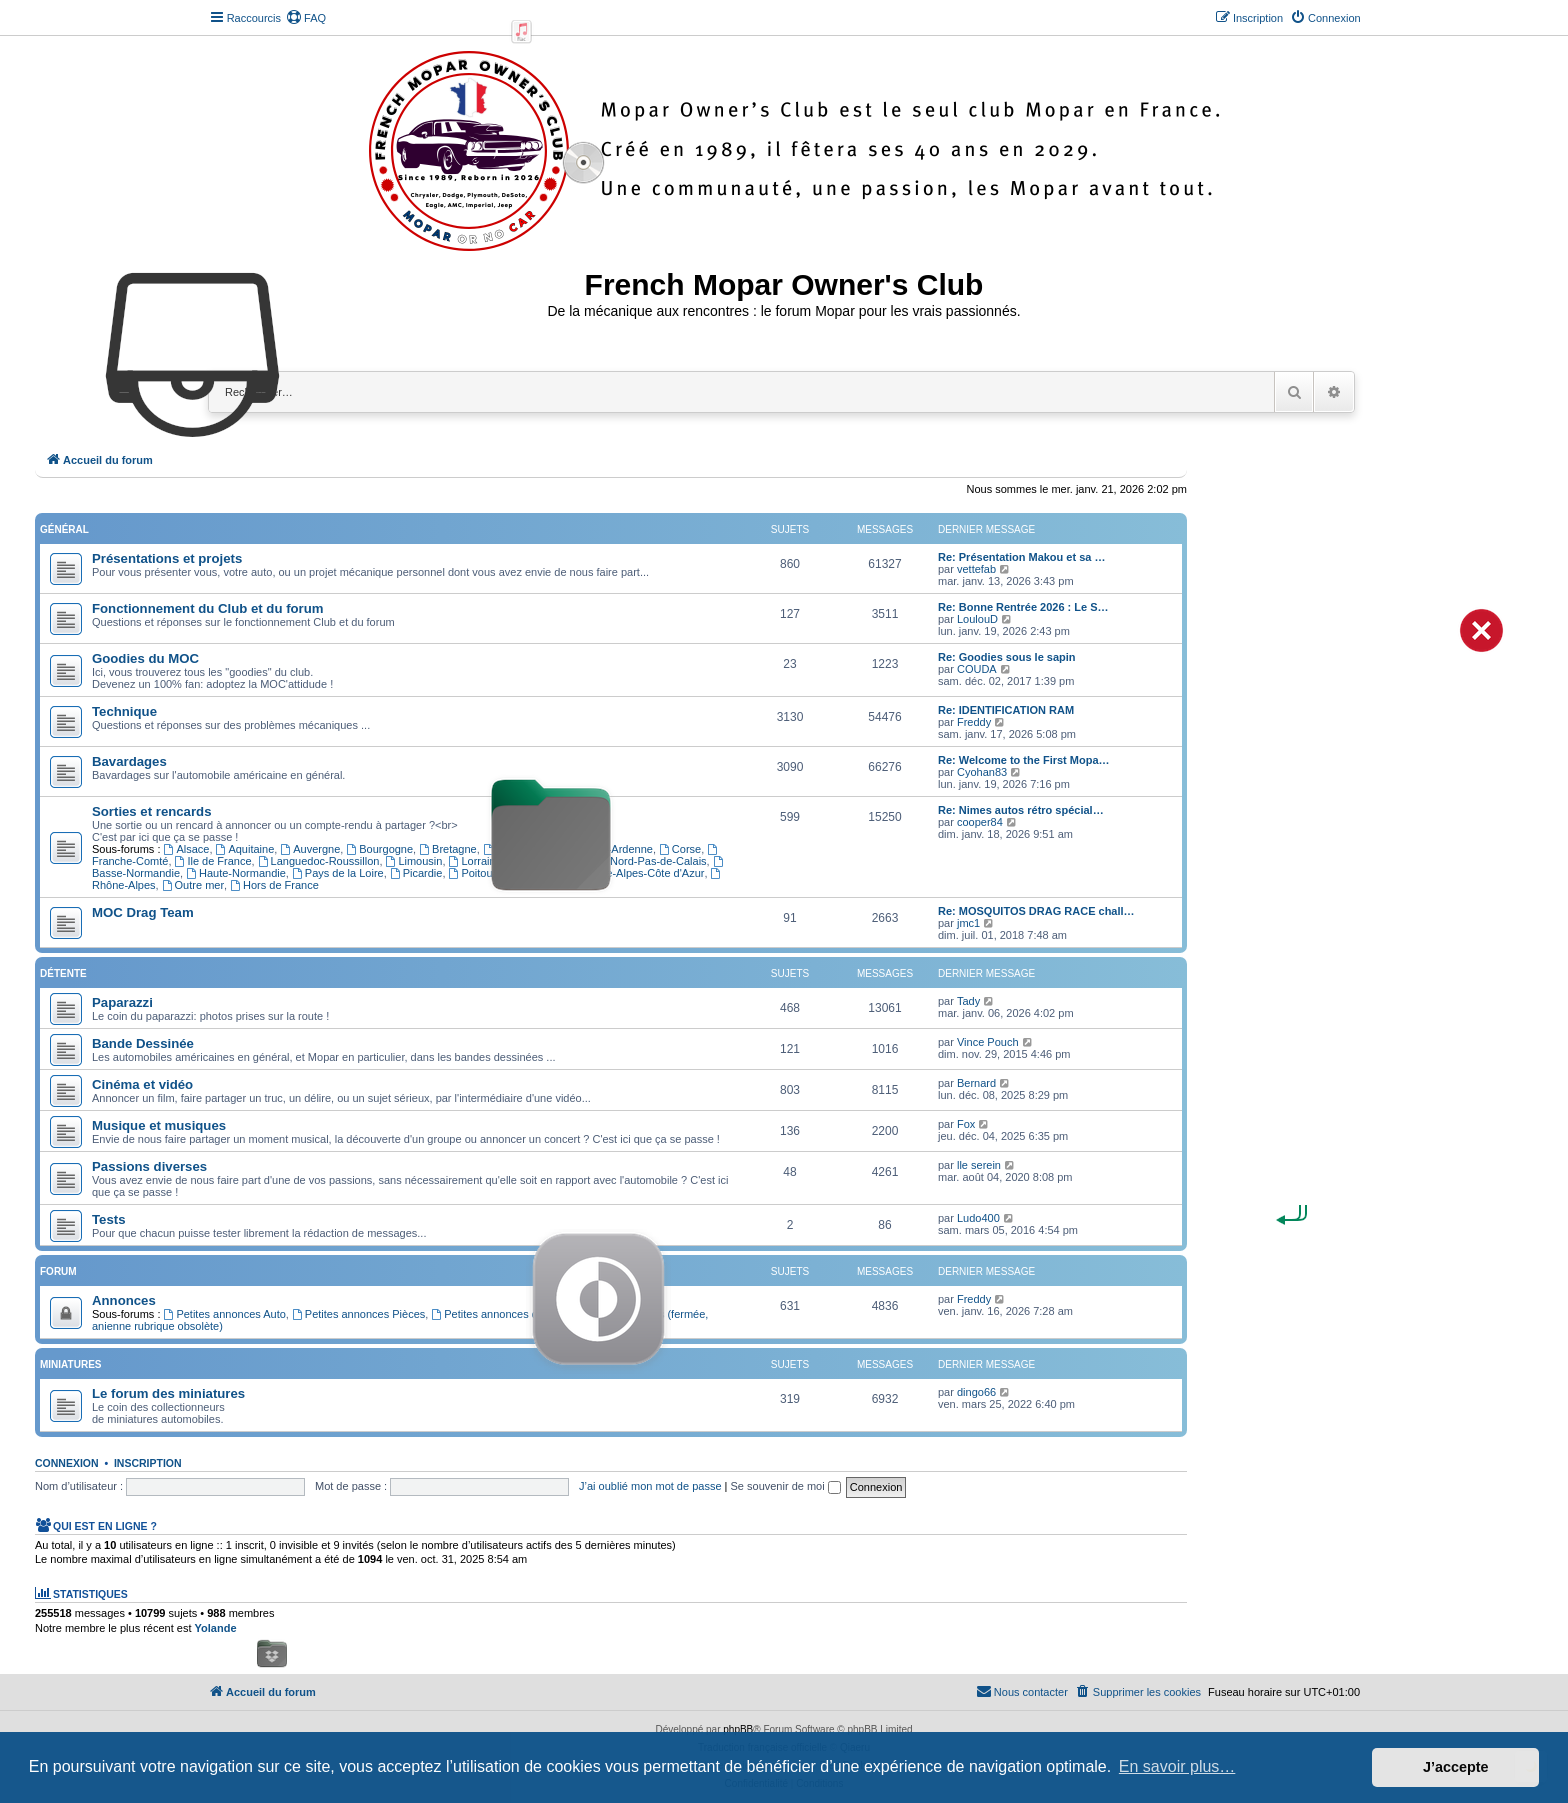 Image resolution: width=1568 pixels, height=1803 pixels. I want to click on open your dropbox folder, so click(272, 1653).